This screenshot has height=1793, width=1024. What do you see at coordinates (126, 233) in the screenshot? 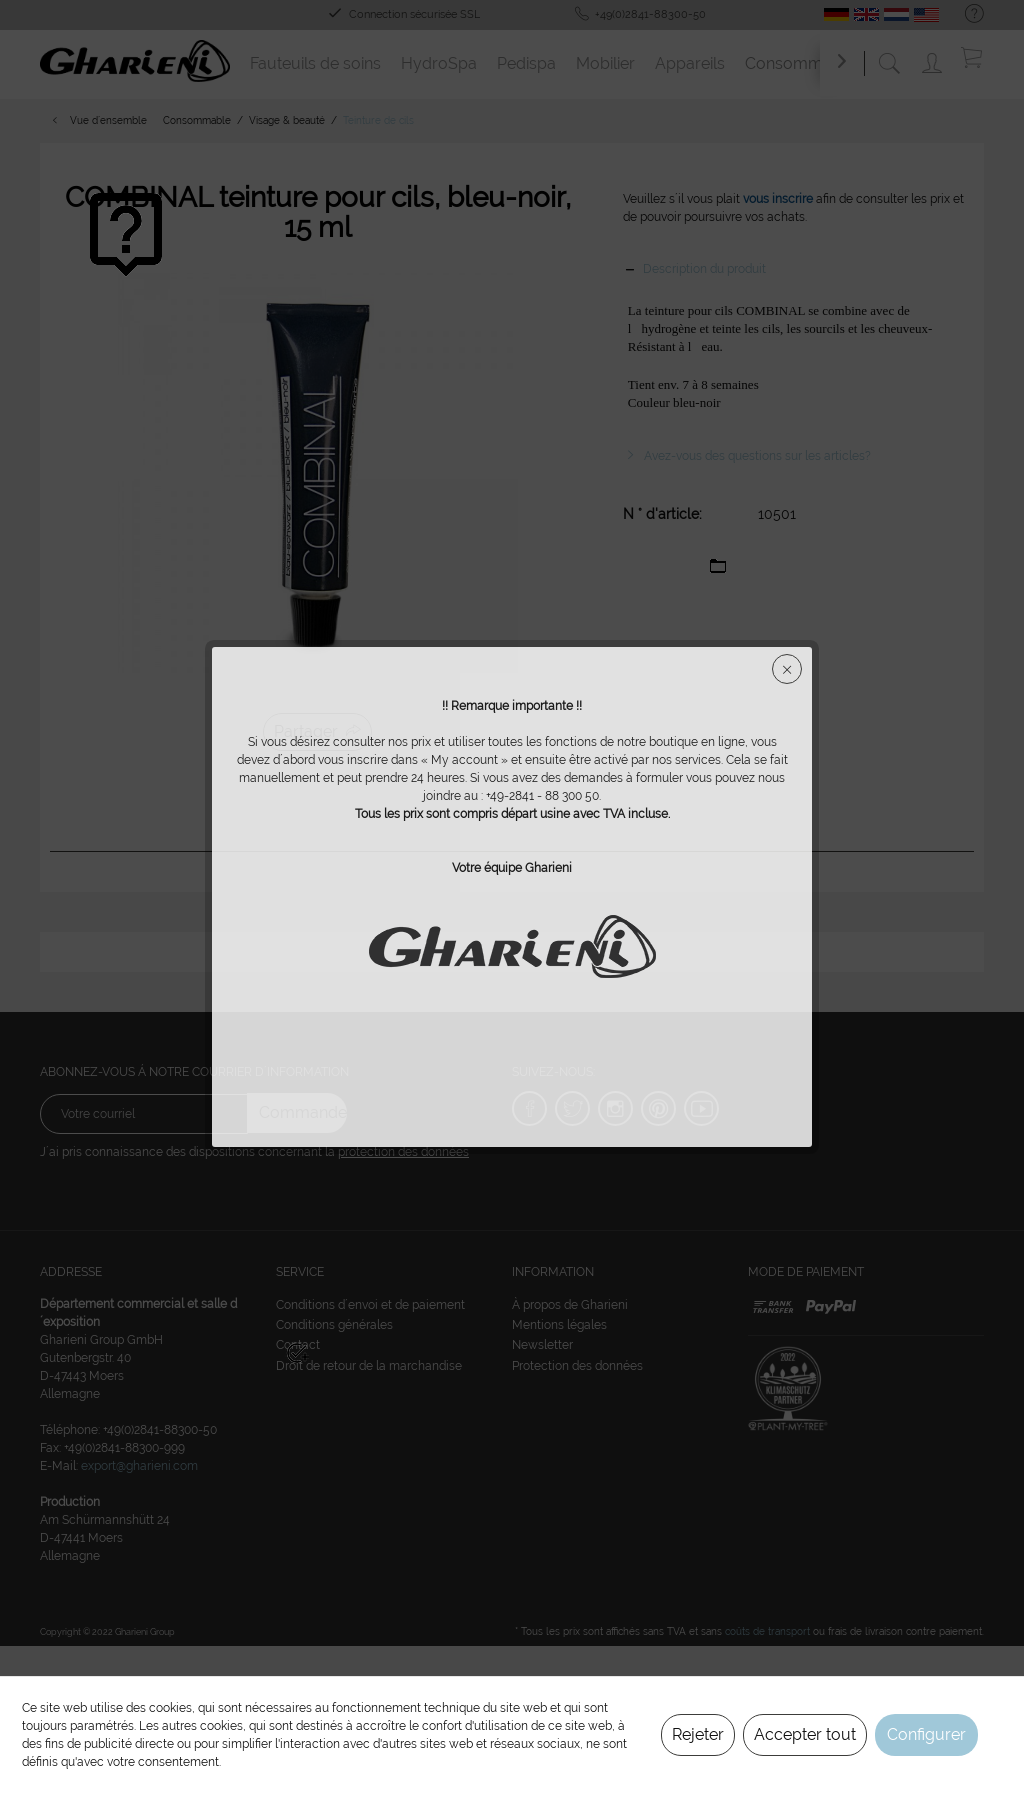
I see `access live help or support chat` at bounding box center [126, 233].